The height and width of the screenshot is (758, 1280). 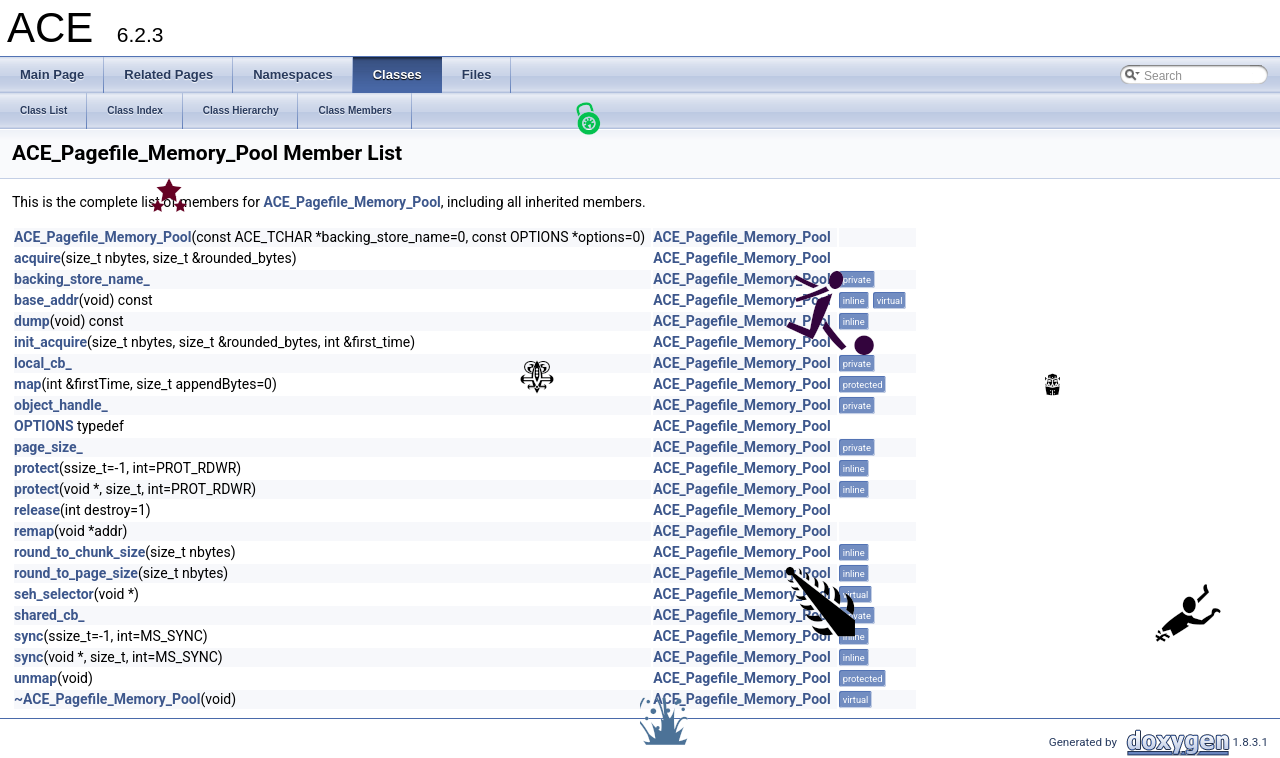 What do you see at coordinates (830, 313) in the screenshot?
I see `access soccer or football games` at bounding box center [830, 313].